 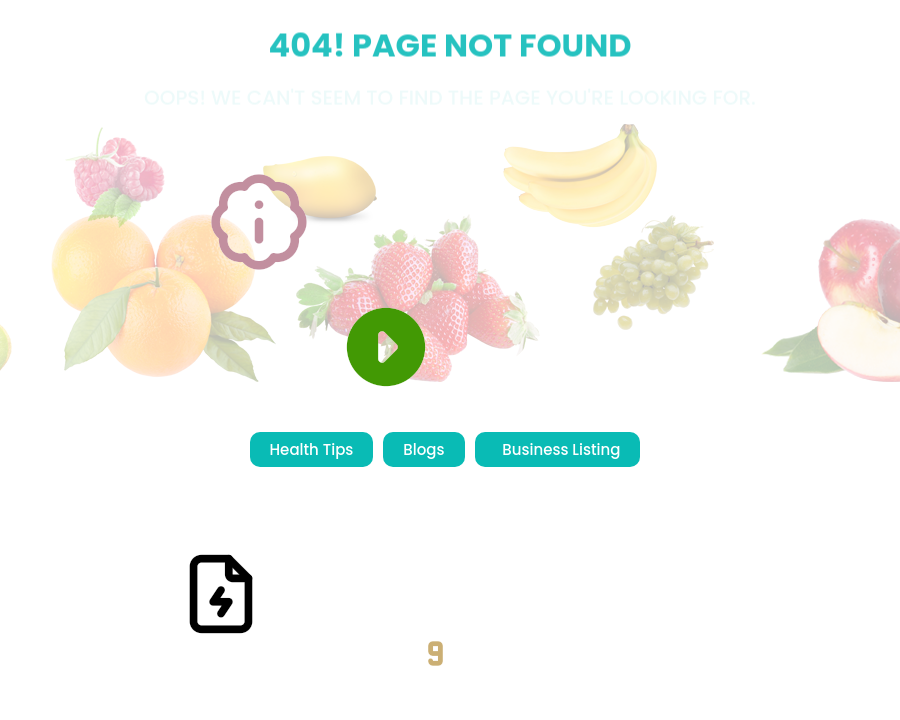 What do you see at coordinates (435, 653) in the screenshot?
I see `indicates item number 9 in a list or sequence` at bounding box center [435, 653].